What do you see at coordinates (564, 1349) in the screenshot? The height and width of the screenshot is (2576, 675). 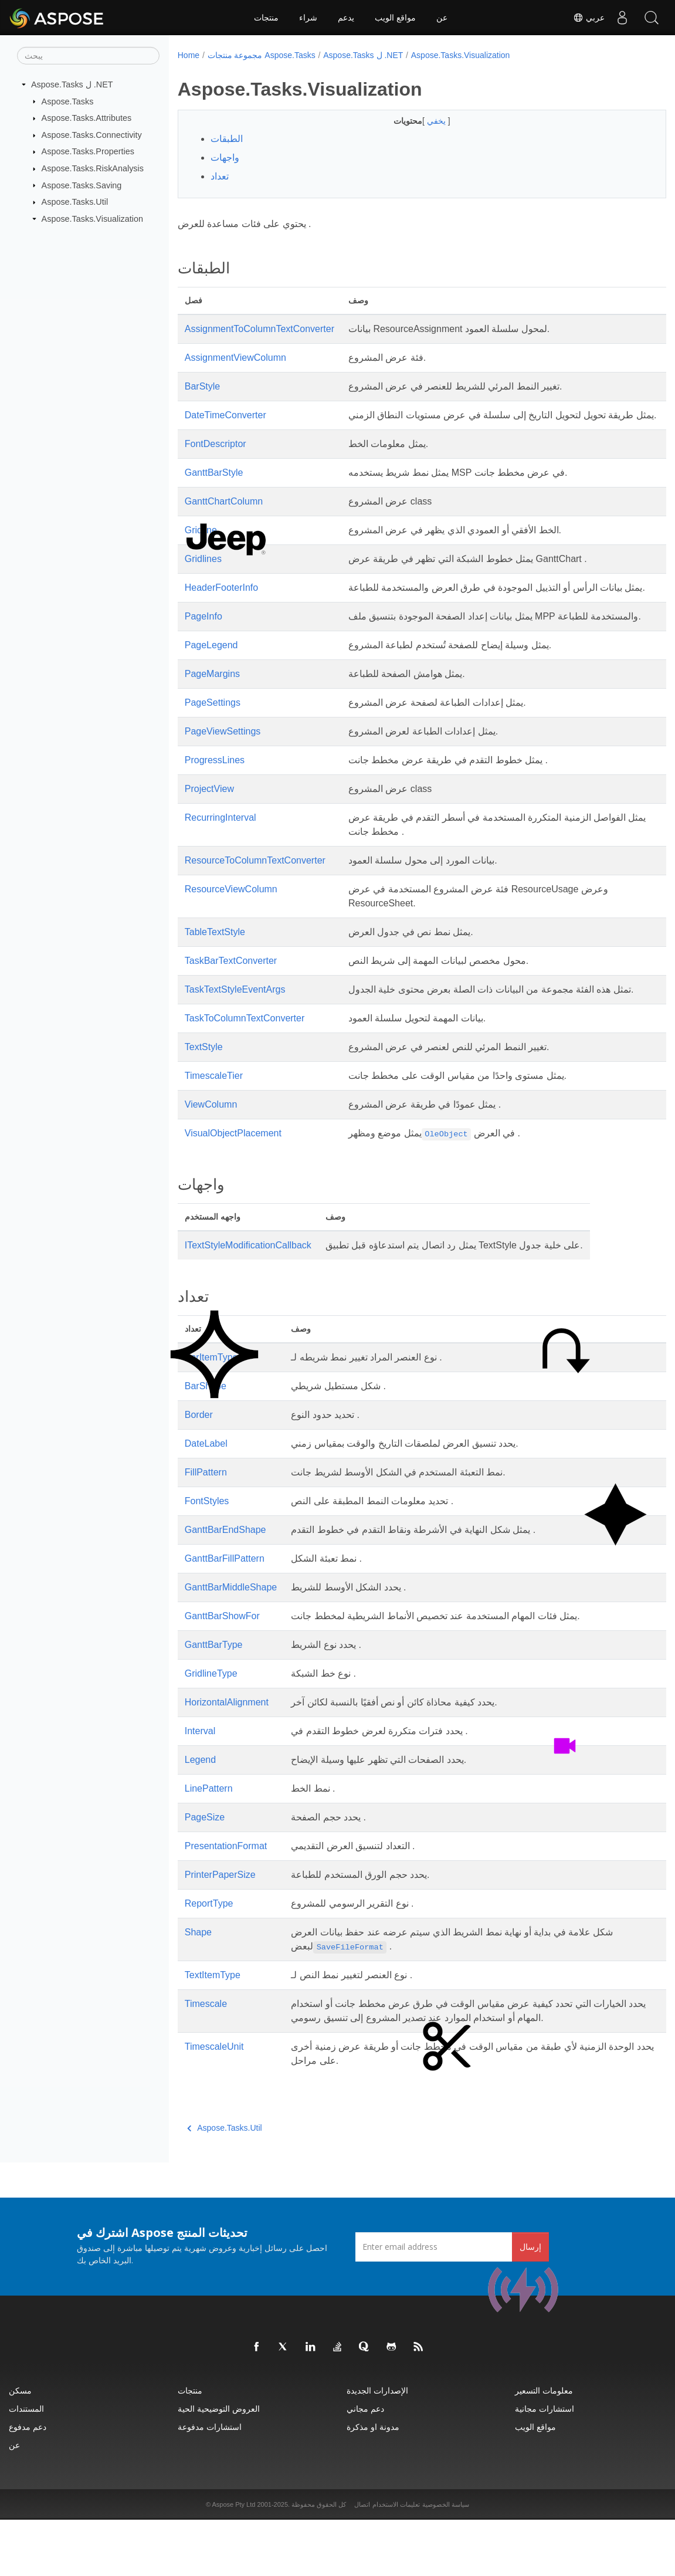 I see `go back to previous screen` at bounding box center [564, 1349].